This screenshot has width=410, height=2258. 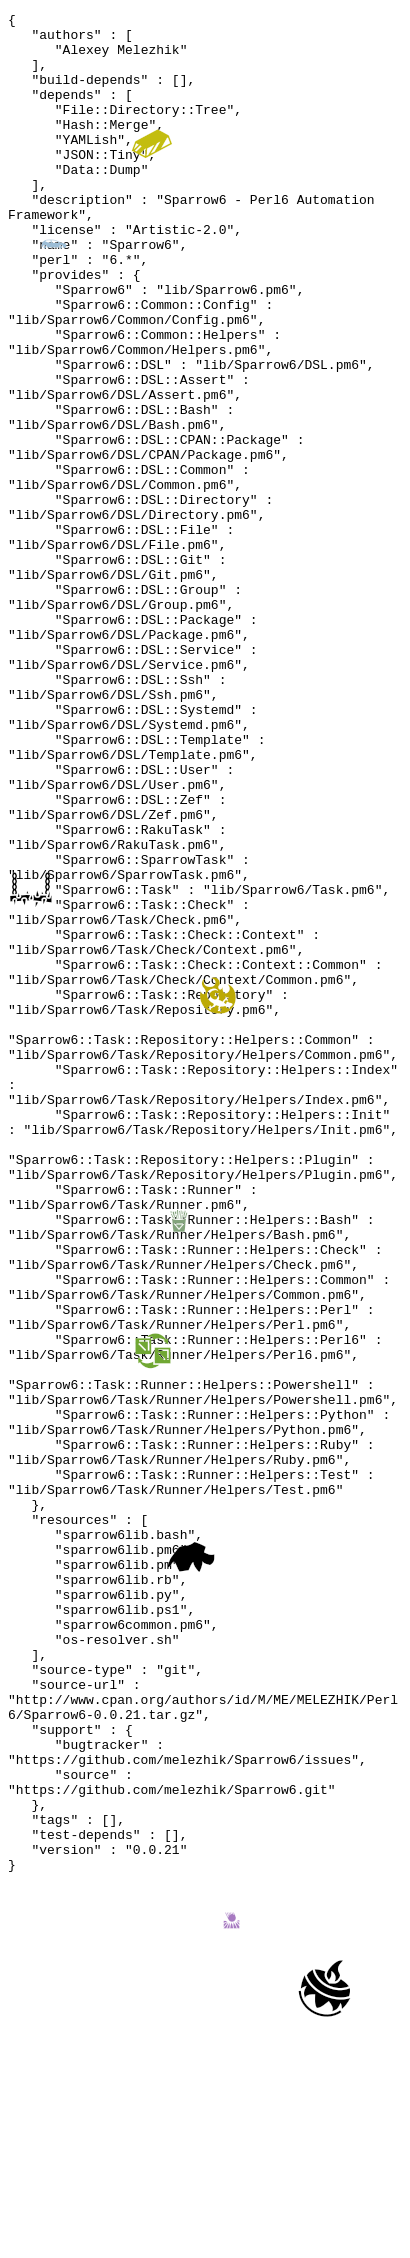 What do you see at coordinates (153, 1351) in the screenshot?
I see `initiate a trade or exchange between players` at bounding box center [153, 1351].